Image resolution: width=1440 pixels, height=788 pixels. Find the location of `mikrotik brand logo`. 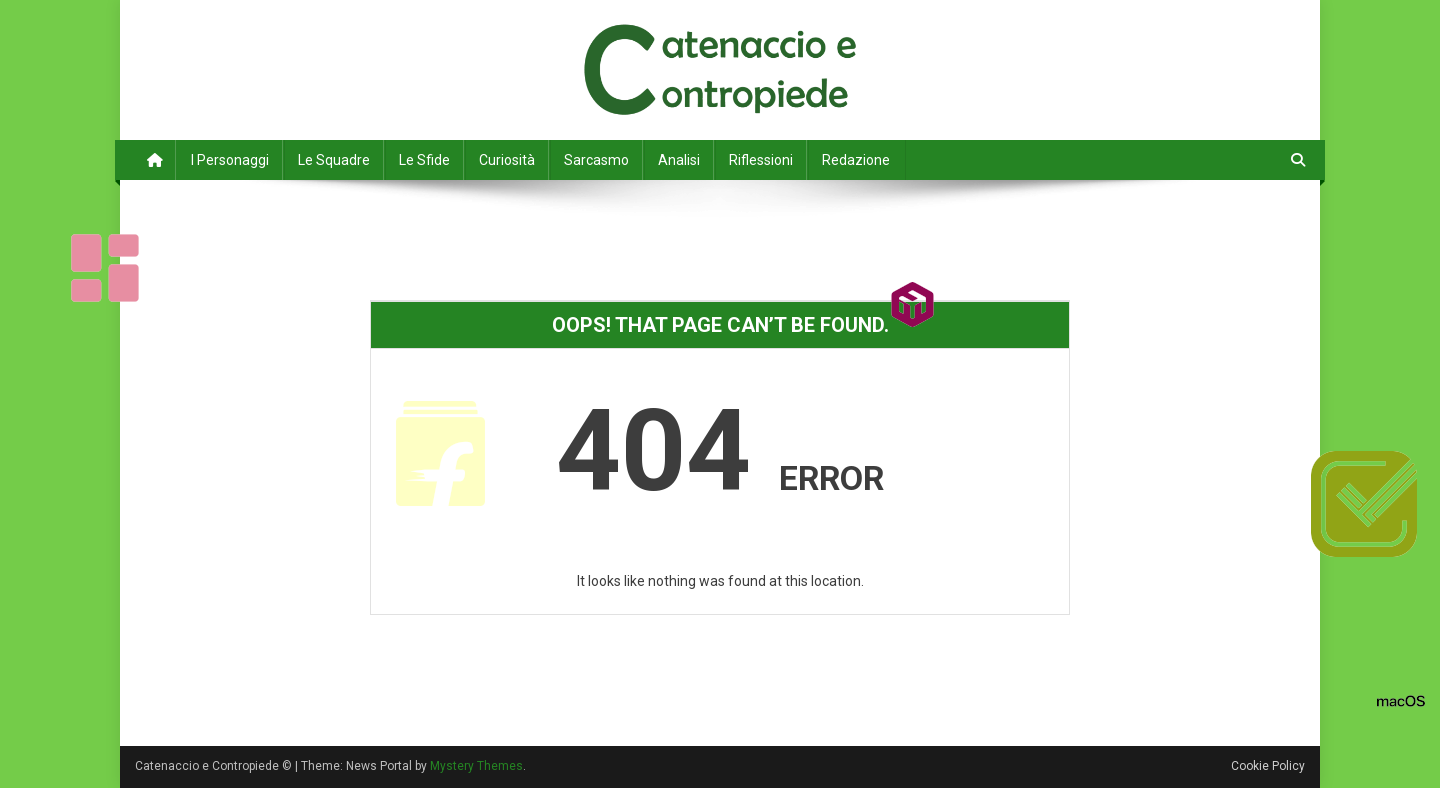

mikrotik brand logo is located at coordinates (912, 304).